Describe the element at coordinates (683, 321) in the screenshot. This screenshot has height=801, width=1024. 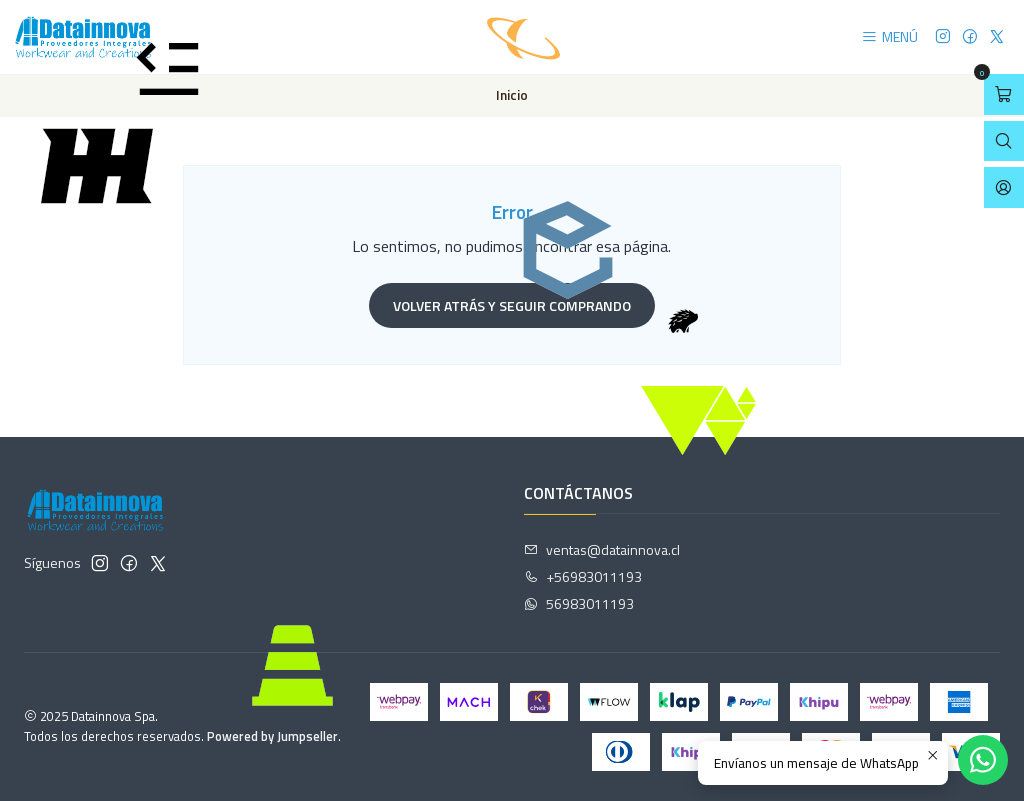
I see `percy visual testing platform logo` at that location.